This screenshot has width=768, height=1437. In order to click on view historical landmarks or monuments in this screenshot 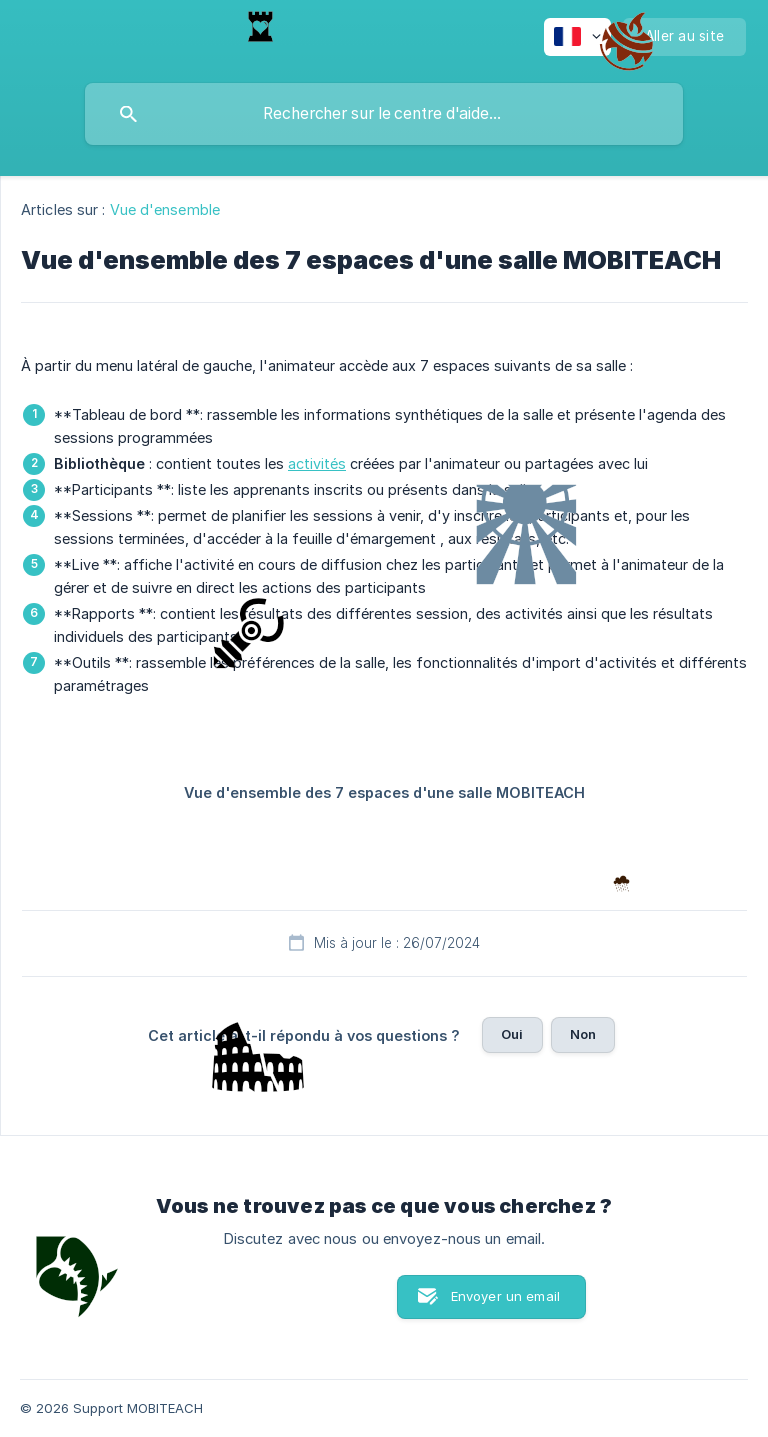, I will do `click(258, 1057)`.